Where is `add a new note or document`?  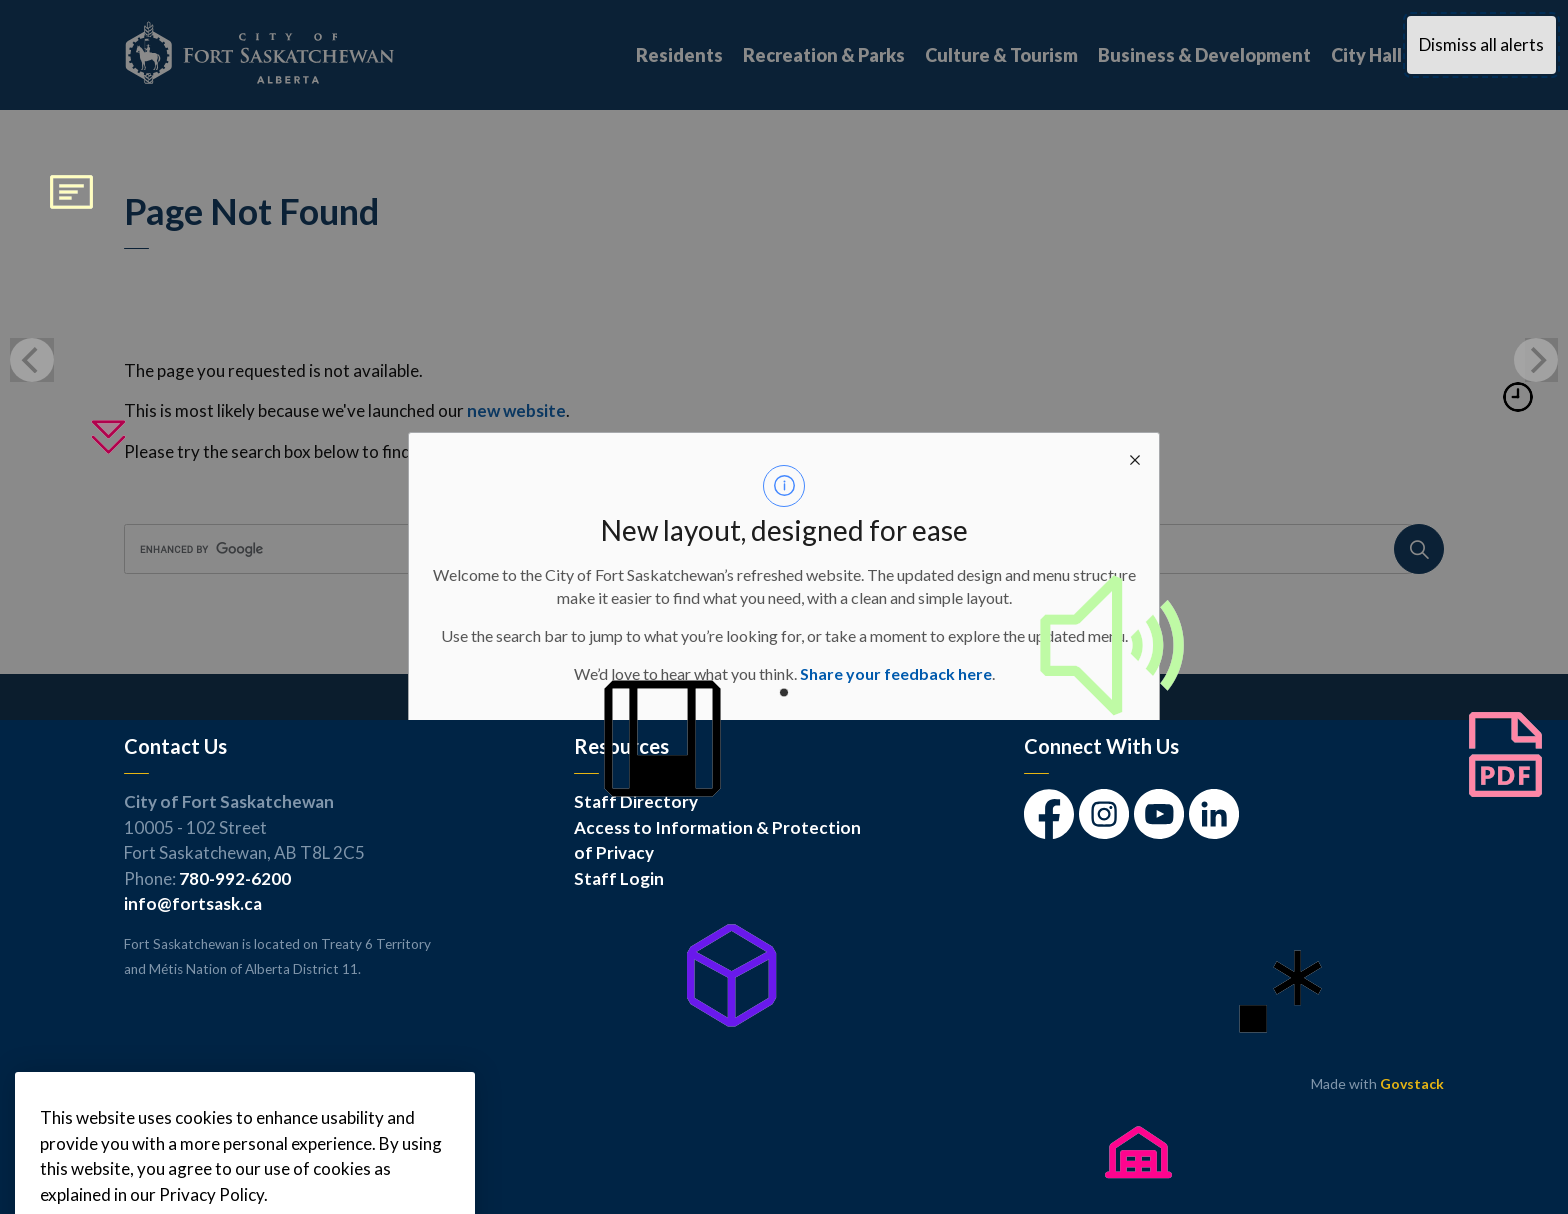 add a new note or document is located at coordinates (71, 193).